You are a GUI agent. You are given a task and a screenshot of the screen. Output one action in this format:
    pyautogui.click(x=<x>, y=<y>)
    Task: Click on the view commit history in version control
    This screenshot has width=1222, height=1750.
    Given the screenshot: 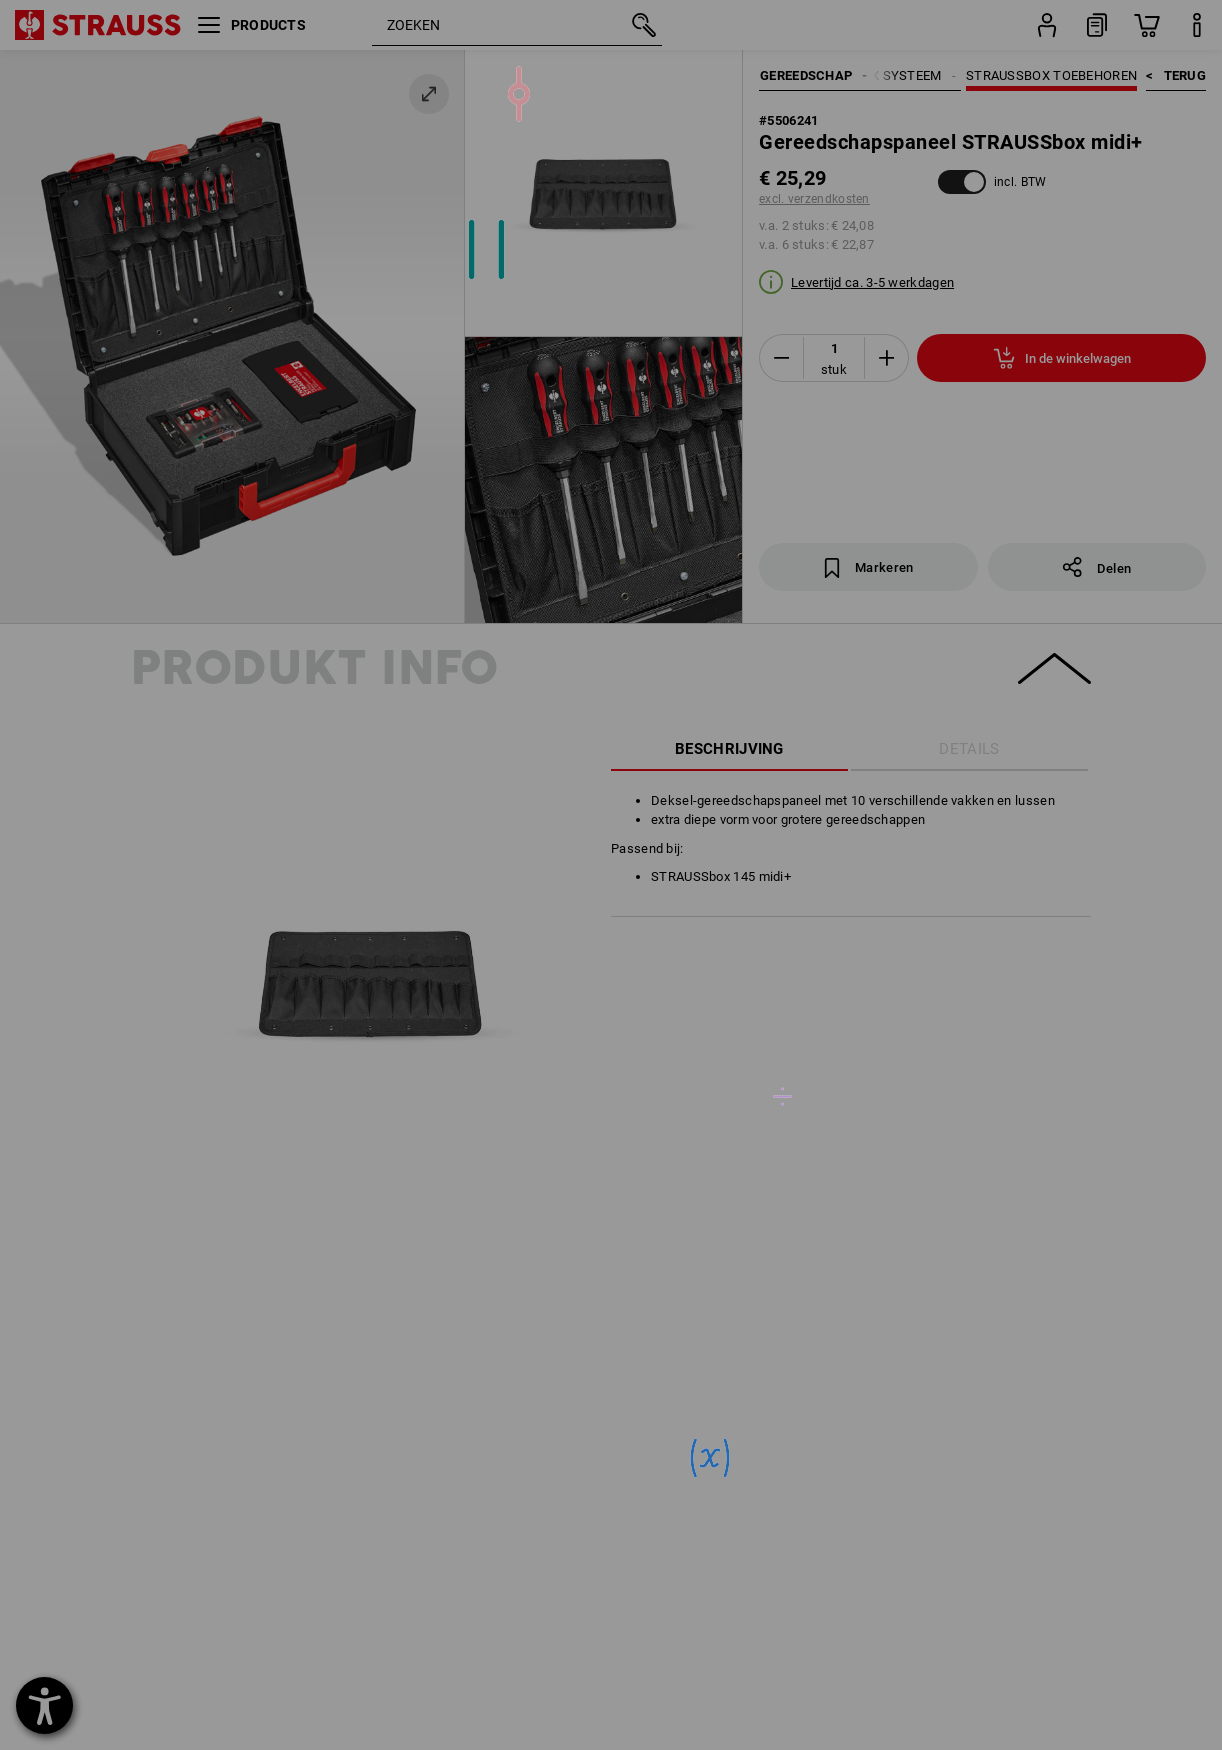 What is the action you would take?
    pyautogui.click(x=519, y=94)
    